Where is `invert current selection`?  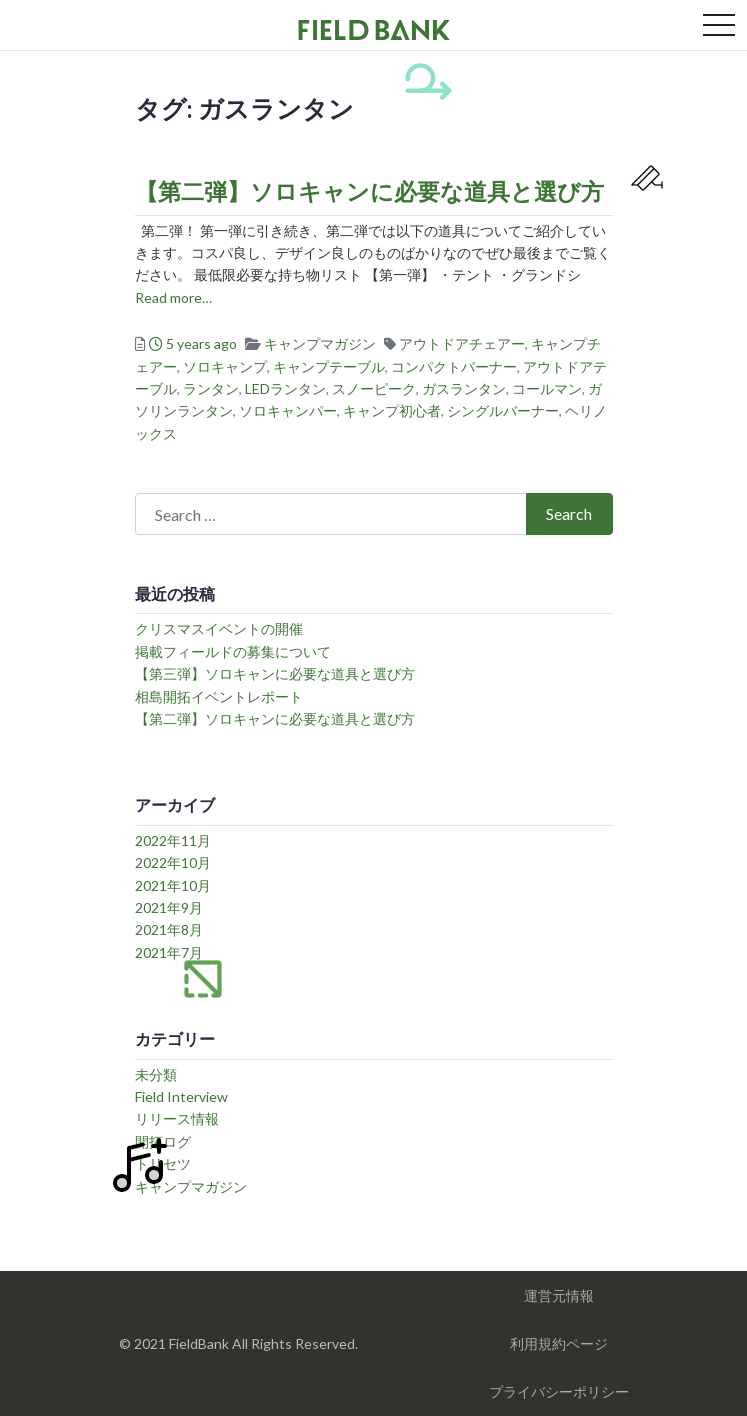 invert current selection is located at coordinates (203, 979).